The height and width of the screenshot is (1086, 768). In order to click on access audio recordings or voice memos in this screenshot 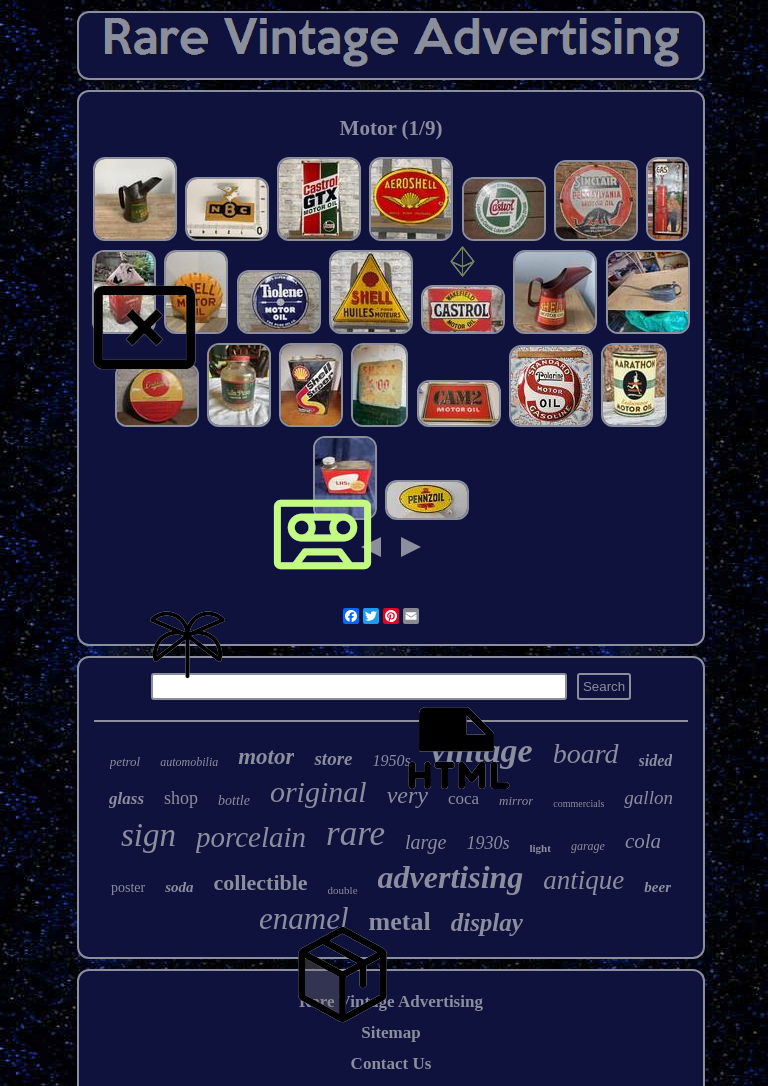, I will do `click(322, 534)`.